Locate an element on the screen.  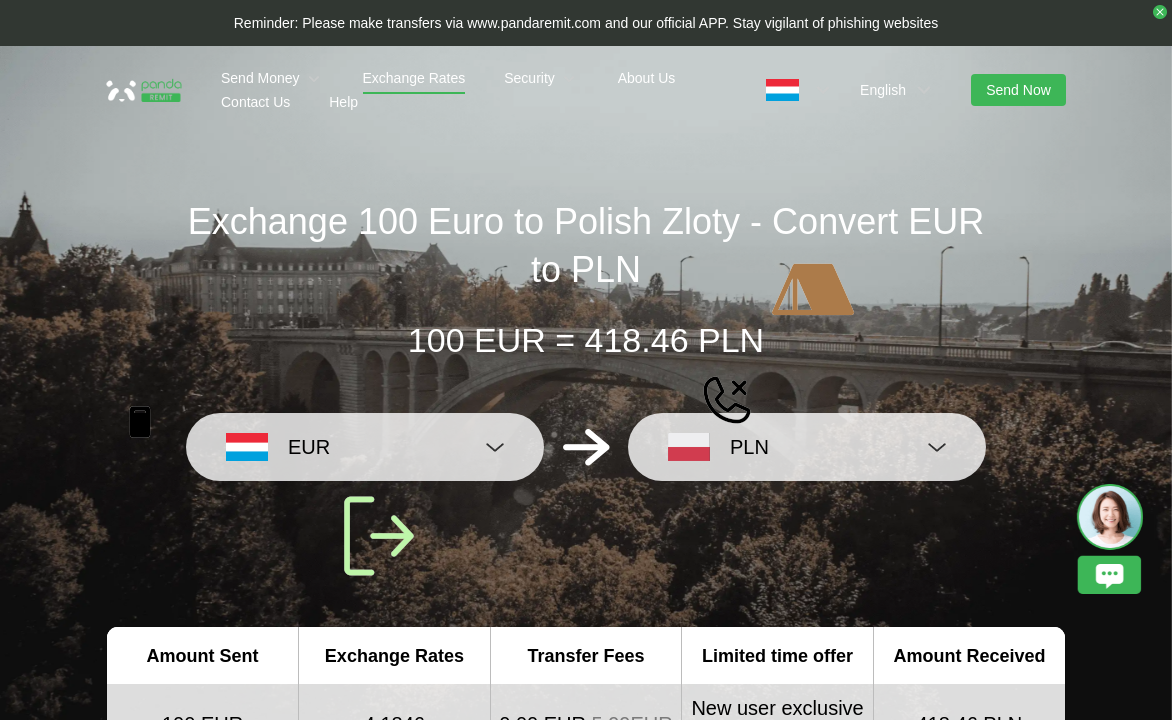
sign out of your account is located at coordinates (378, 536).